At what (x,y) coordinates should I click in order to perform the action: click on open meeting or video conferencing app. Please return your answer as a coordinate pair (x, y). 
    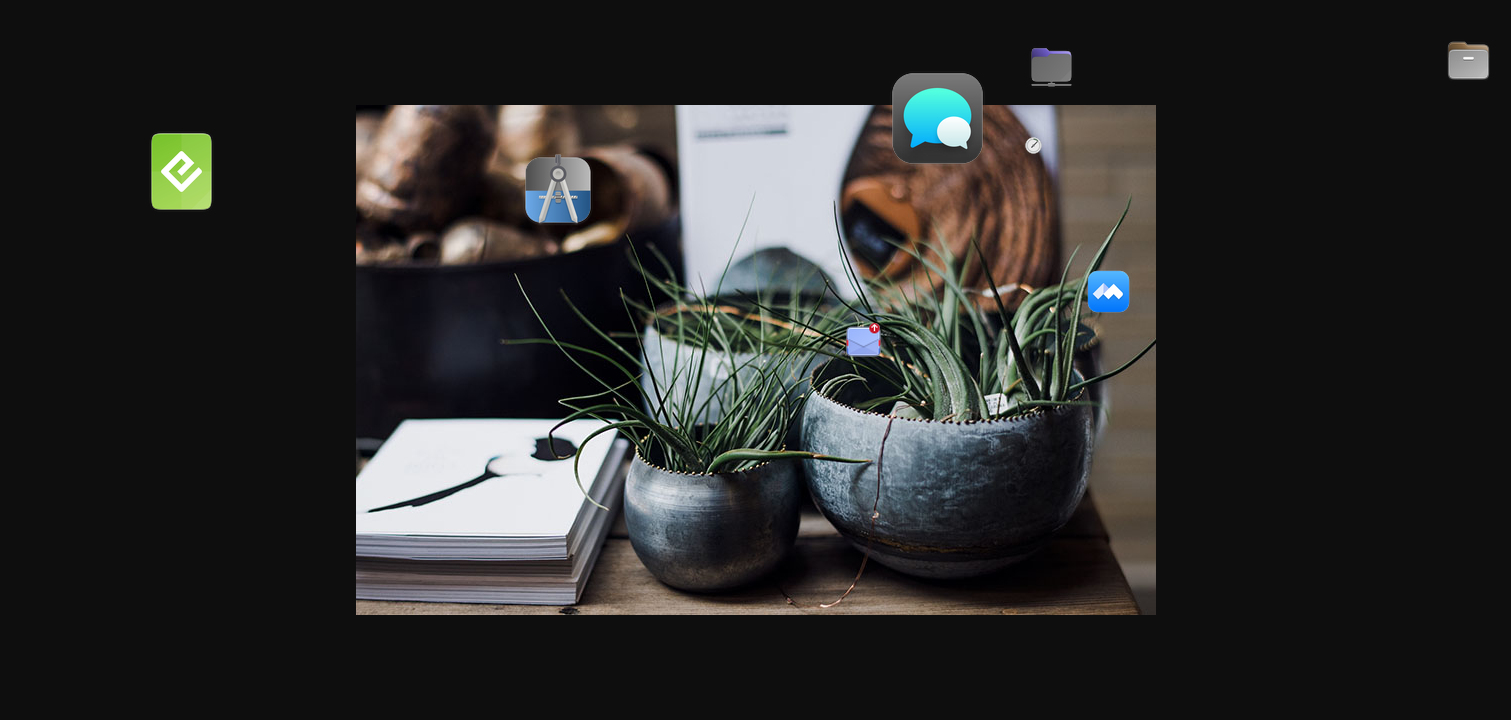
    Looking at the image, I should click on (1108, 291).